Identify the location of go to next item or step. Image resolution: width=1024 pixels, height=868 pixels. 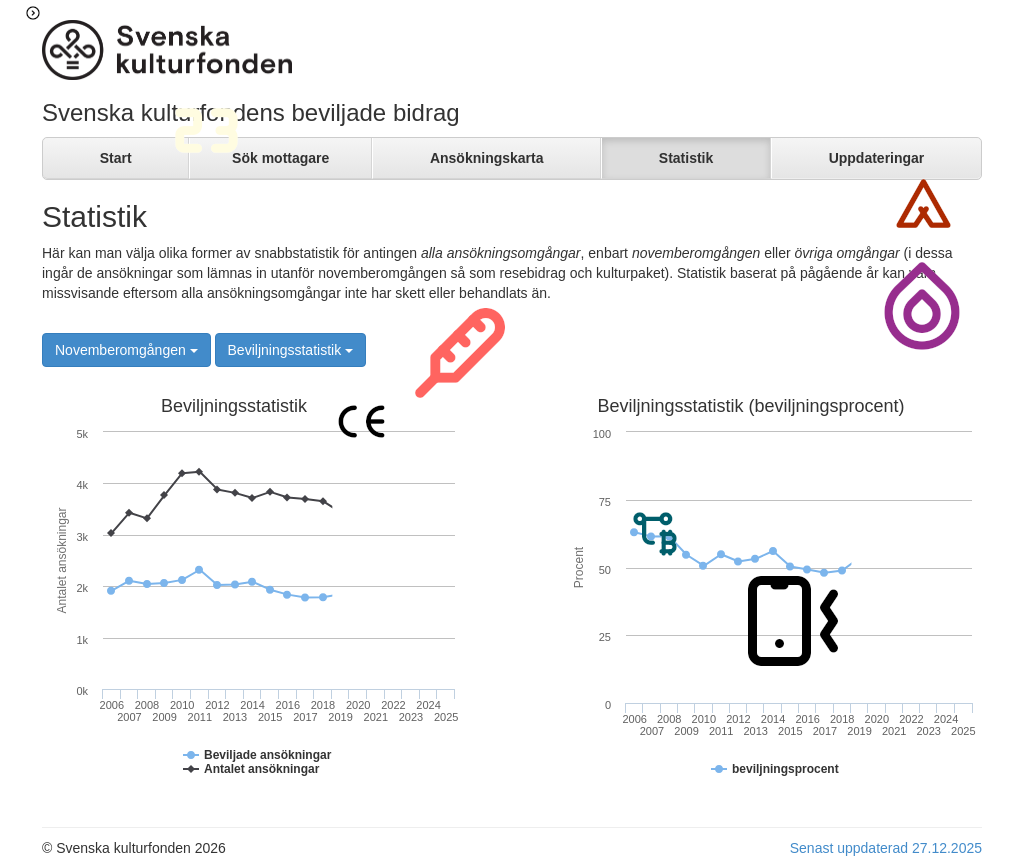
(33, 13).